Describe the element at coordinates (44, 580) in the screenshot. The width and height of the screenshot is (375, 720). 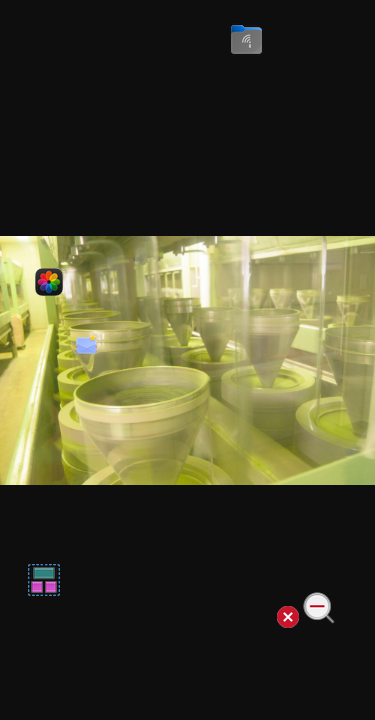
I see `select all items in the current view` at that location.